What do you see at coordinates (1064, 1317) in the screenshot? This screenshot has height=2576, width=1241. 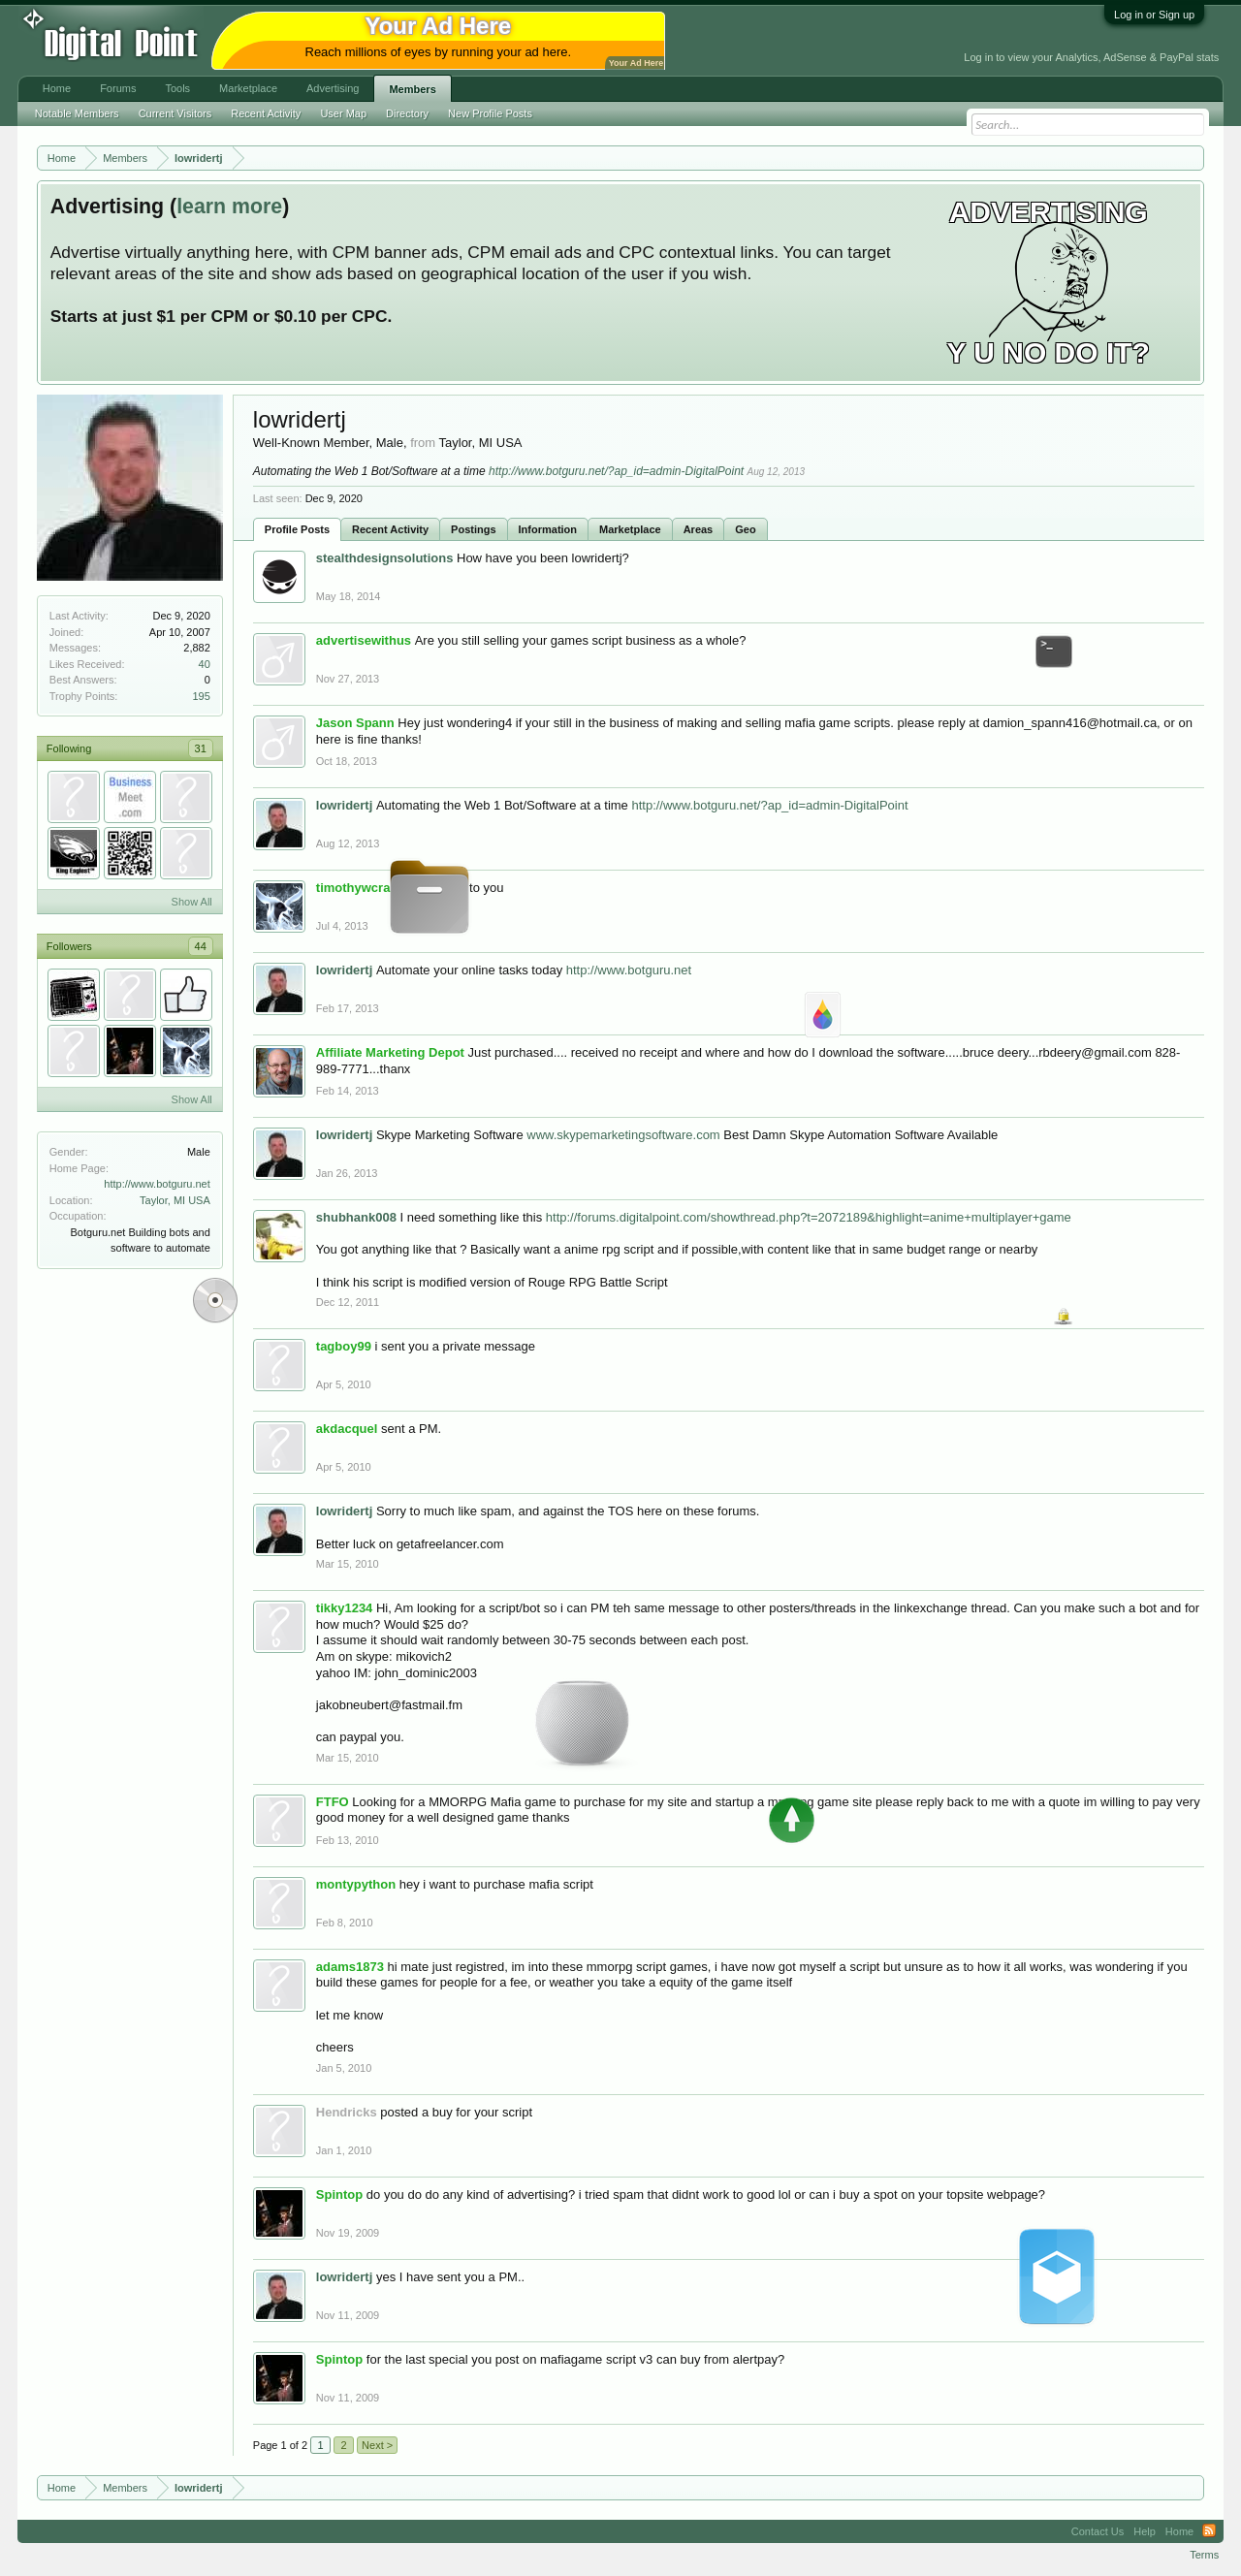 I see `connect to a virtual private network` at bounding box center [1064, 1317].